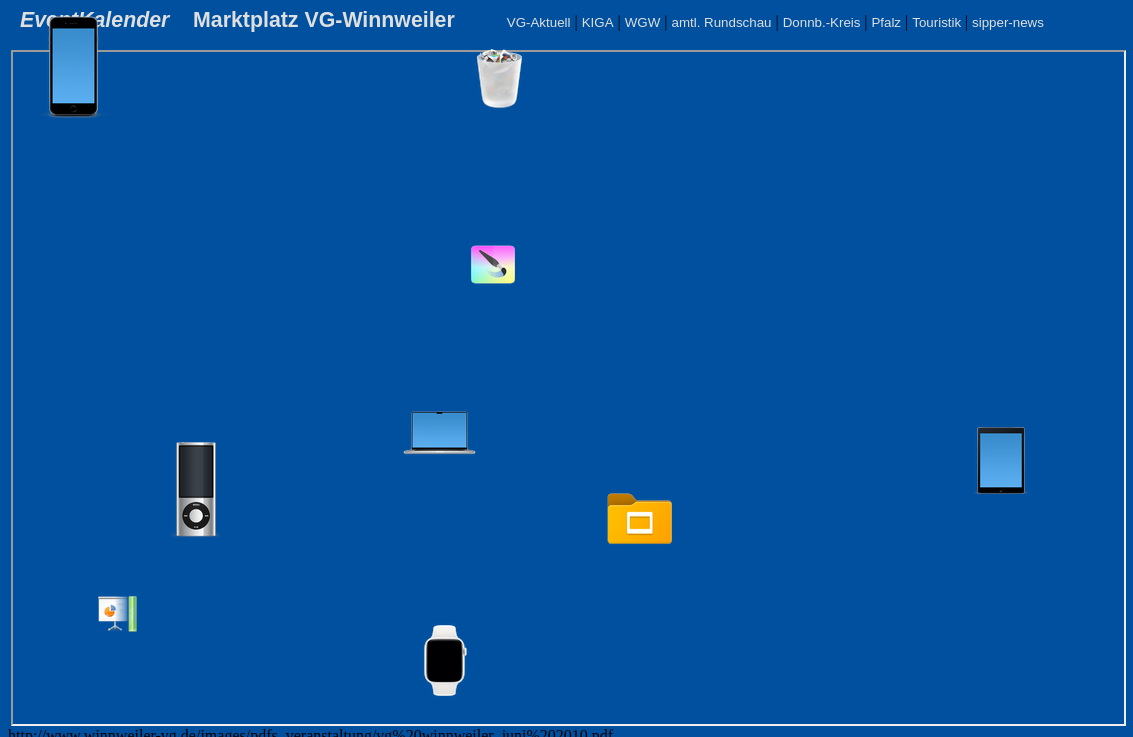 Image resolution: width=1133 pixels, height=737 pixels. What do you see at coordinates (439, 430) in the screenshot?
I see `represents this macbook pro in system settings or about this mac` at bounding box center [439, 430].